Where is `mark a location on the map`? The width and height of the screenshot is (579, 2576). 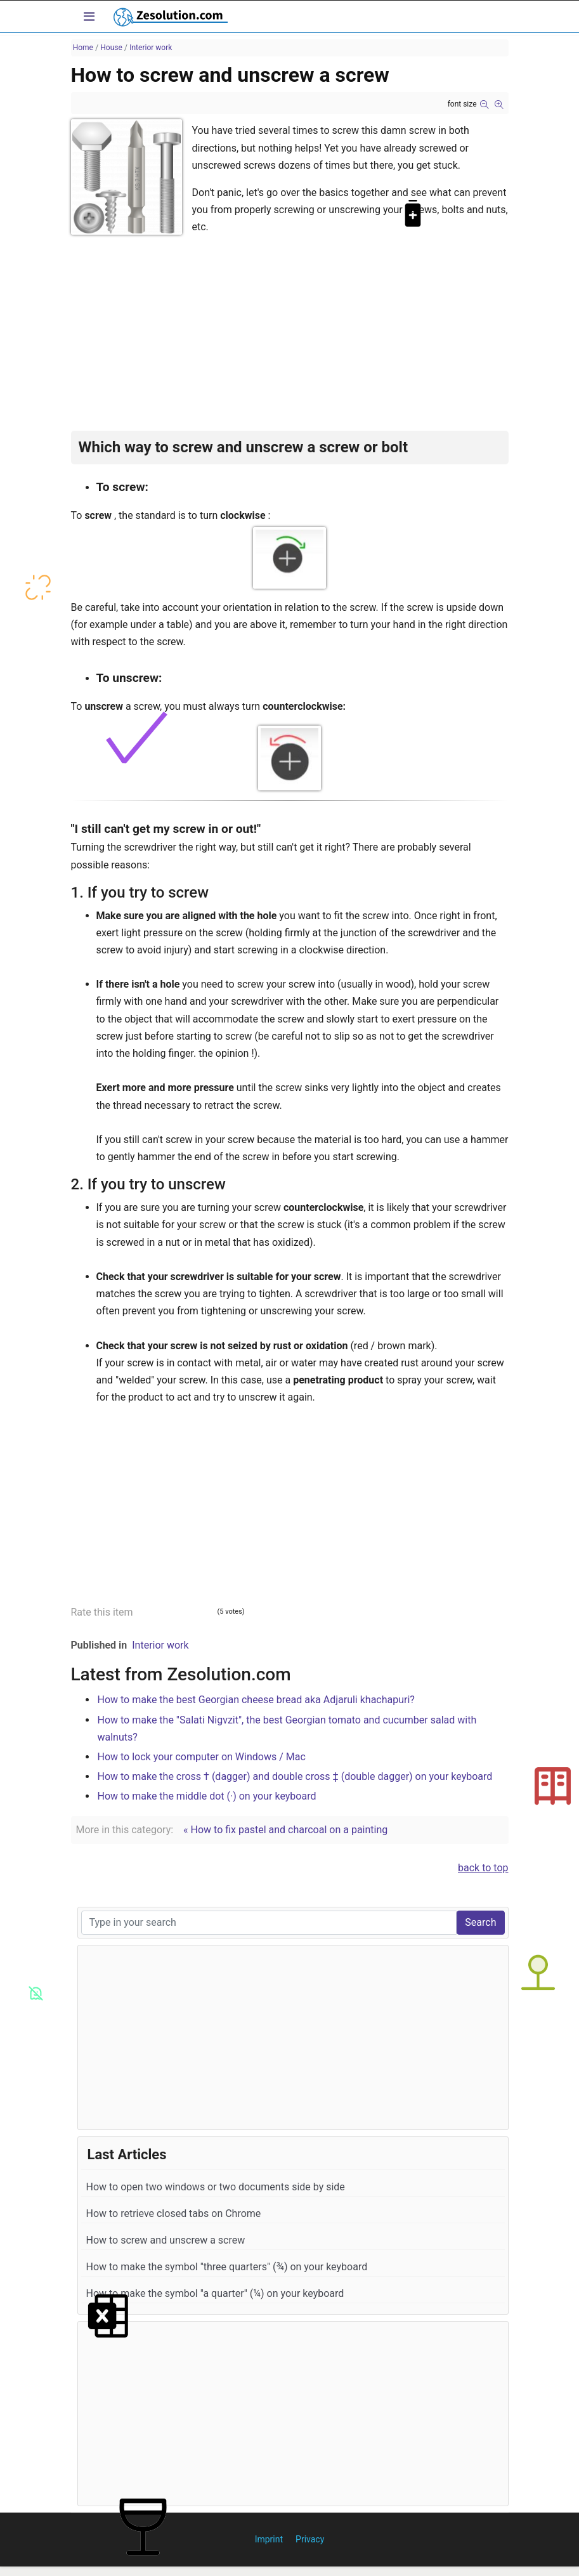
mark a location on the map is located at coordinates (538, 1973).